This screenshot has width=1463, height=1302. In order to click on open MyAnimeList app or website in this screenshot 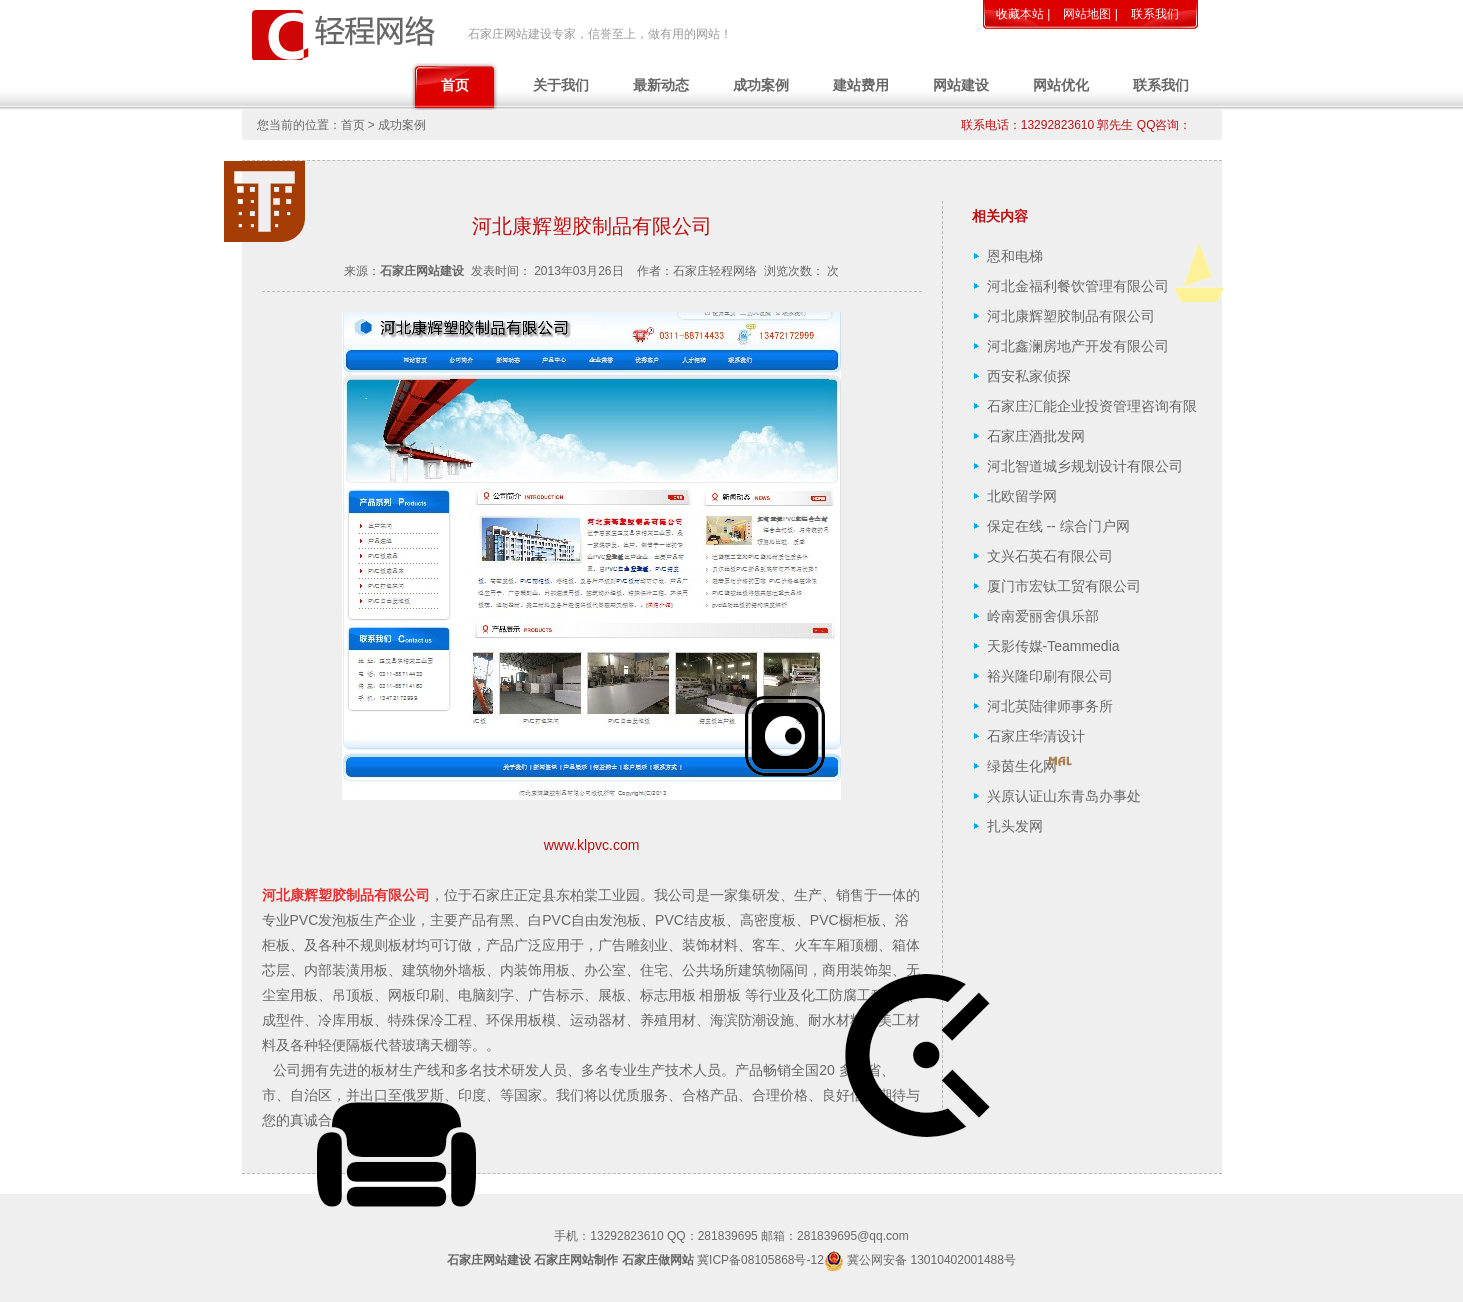, I will do `click(1060, 761)`.